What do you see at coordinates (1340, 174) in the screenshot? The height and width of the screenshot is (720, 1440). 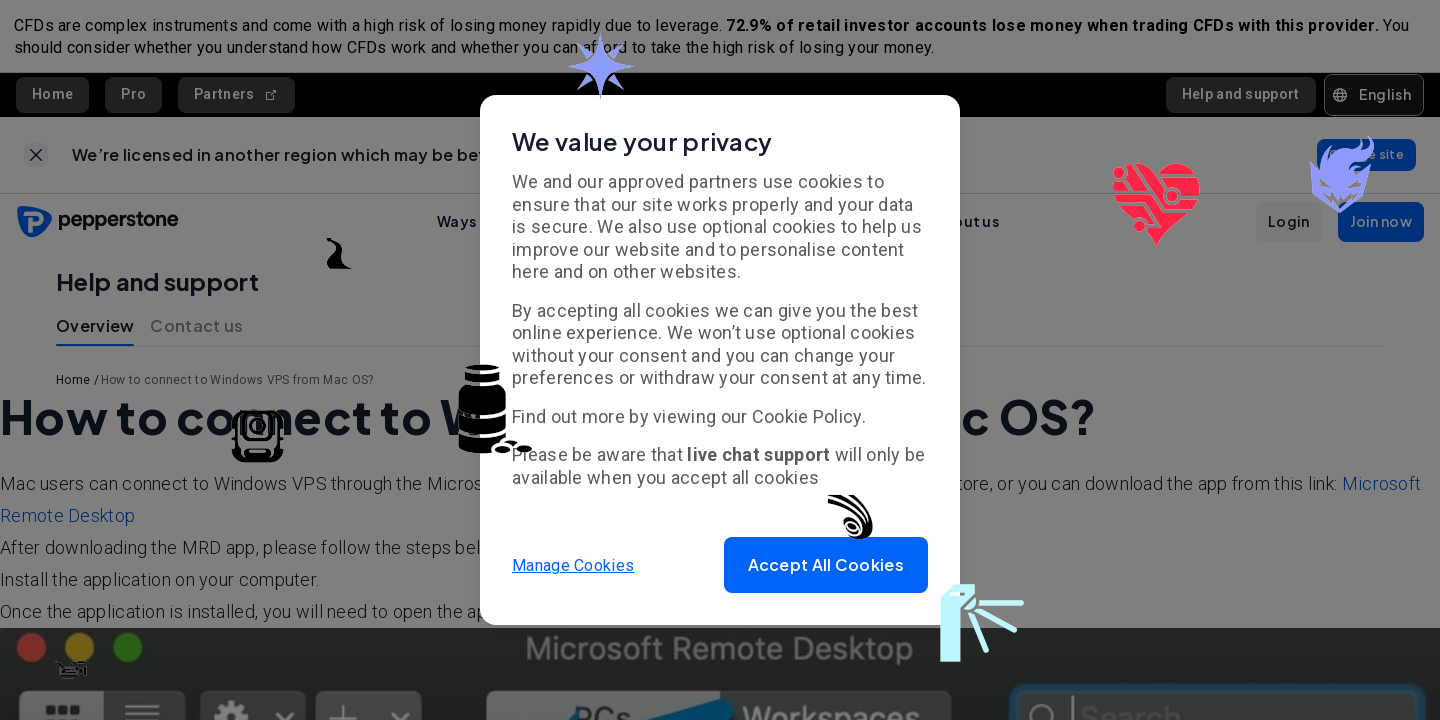 I see `spirit or soul character in a game interface` at bounding box center [1340, 174].